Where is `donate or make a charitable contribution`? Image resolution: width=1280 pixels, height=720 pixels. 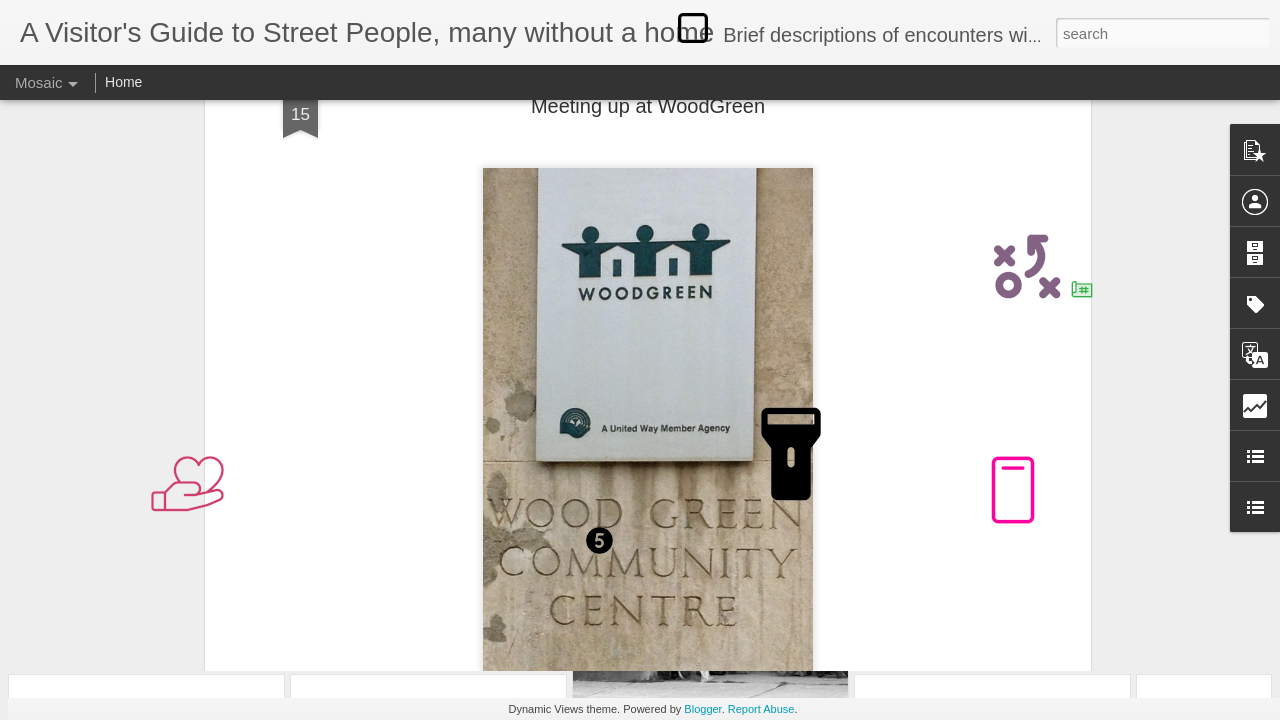
donate or make a charitable contribution is located at coordinates (190, 485).